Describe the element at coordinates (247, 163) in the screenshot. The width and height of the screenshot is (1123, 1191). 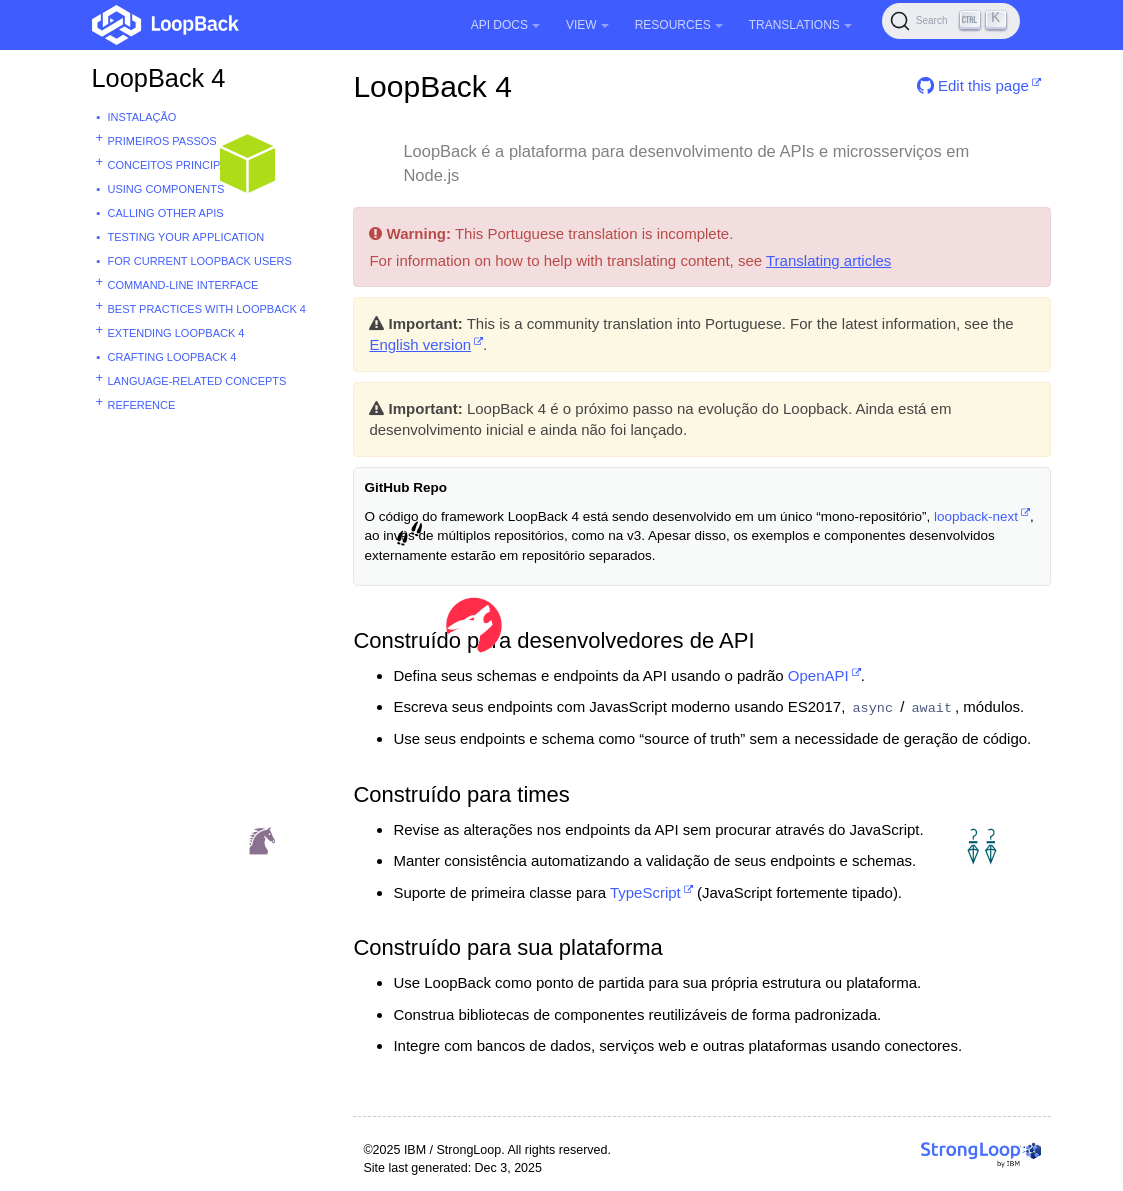
I see `view 3D model or object` at that location.